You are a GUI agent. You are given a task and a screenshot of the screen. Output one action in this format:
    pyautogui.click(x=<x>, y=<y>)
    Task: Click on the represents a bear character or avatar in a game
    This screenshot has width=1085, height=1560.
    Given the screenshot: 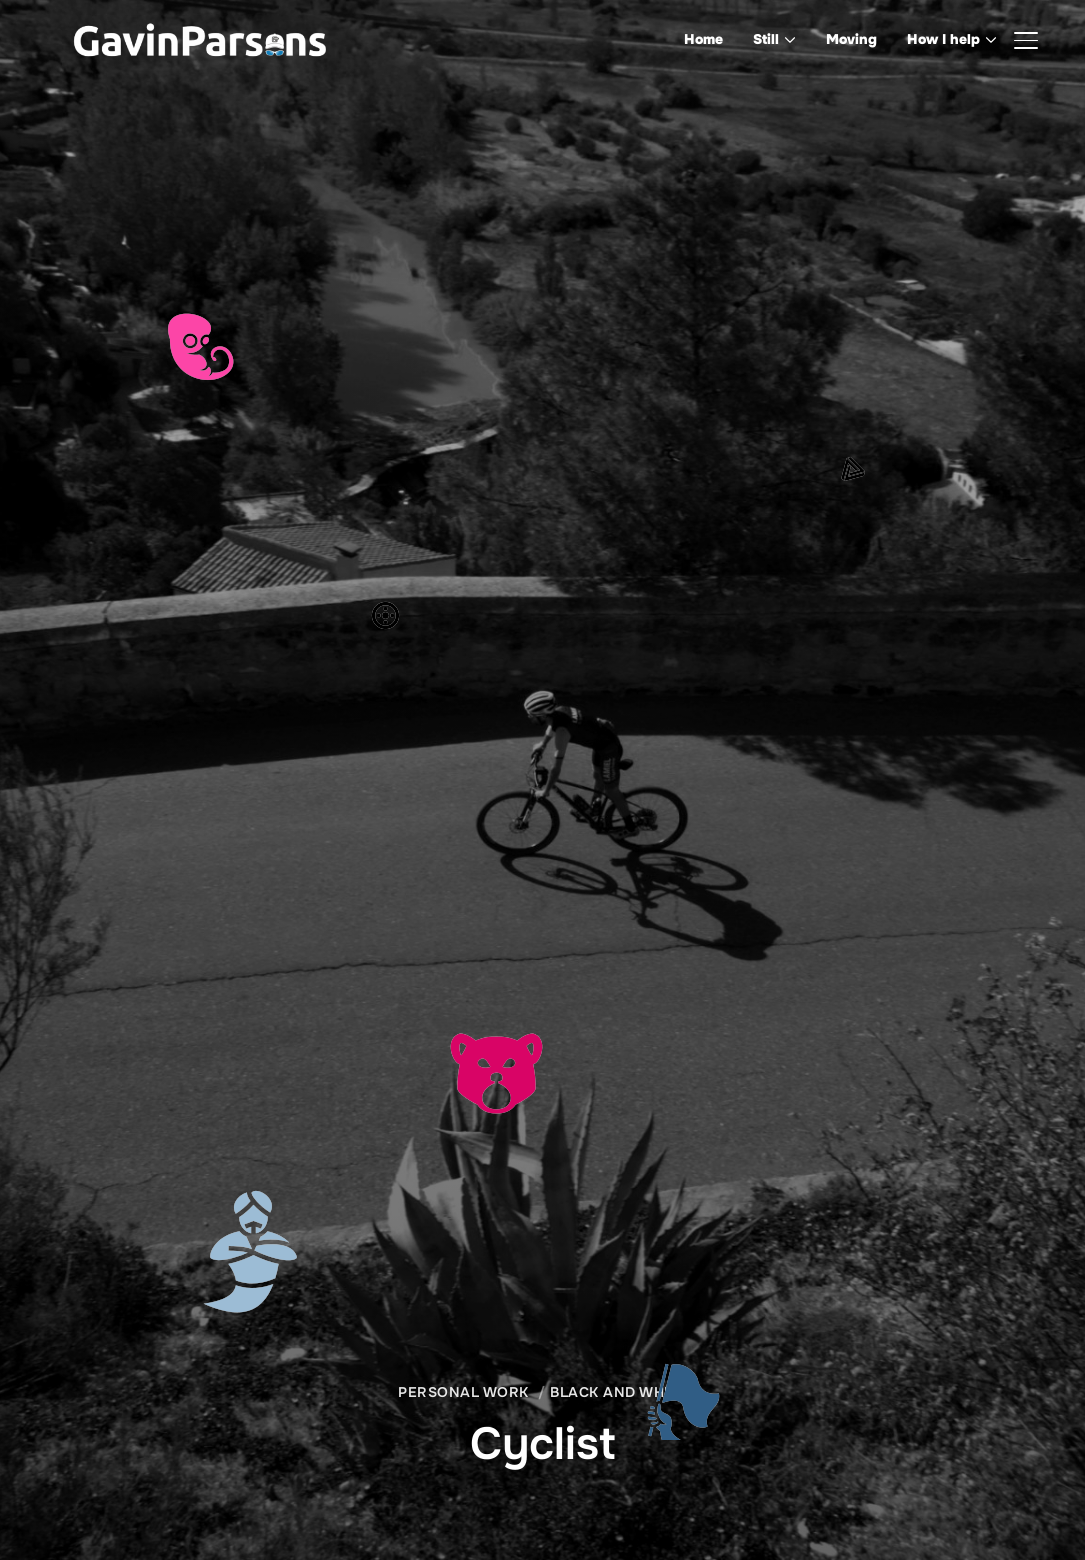 What is the action you would take?
    pyautogui.click(x=496, y=1073)
    